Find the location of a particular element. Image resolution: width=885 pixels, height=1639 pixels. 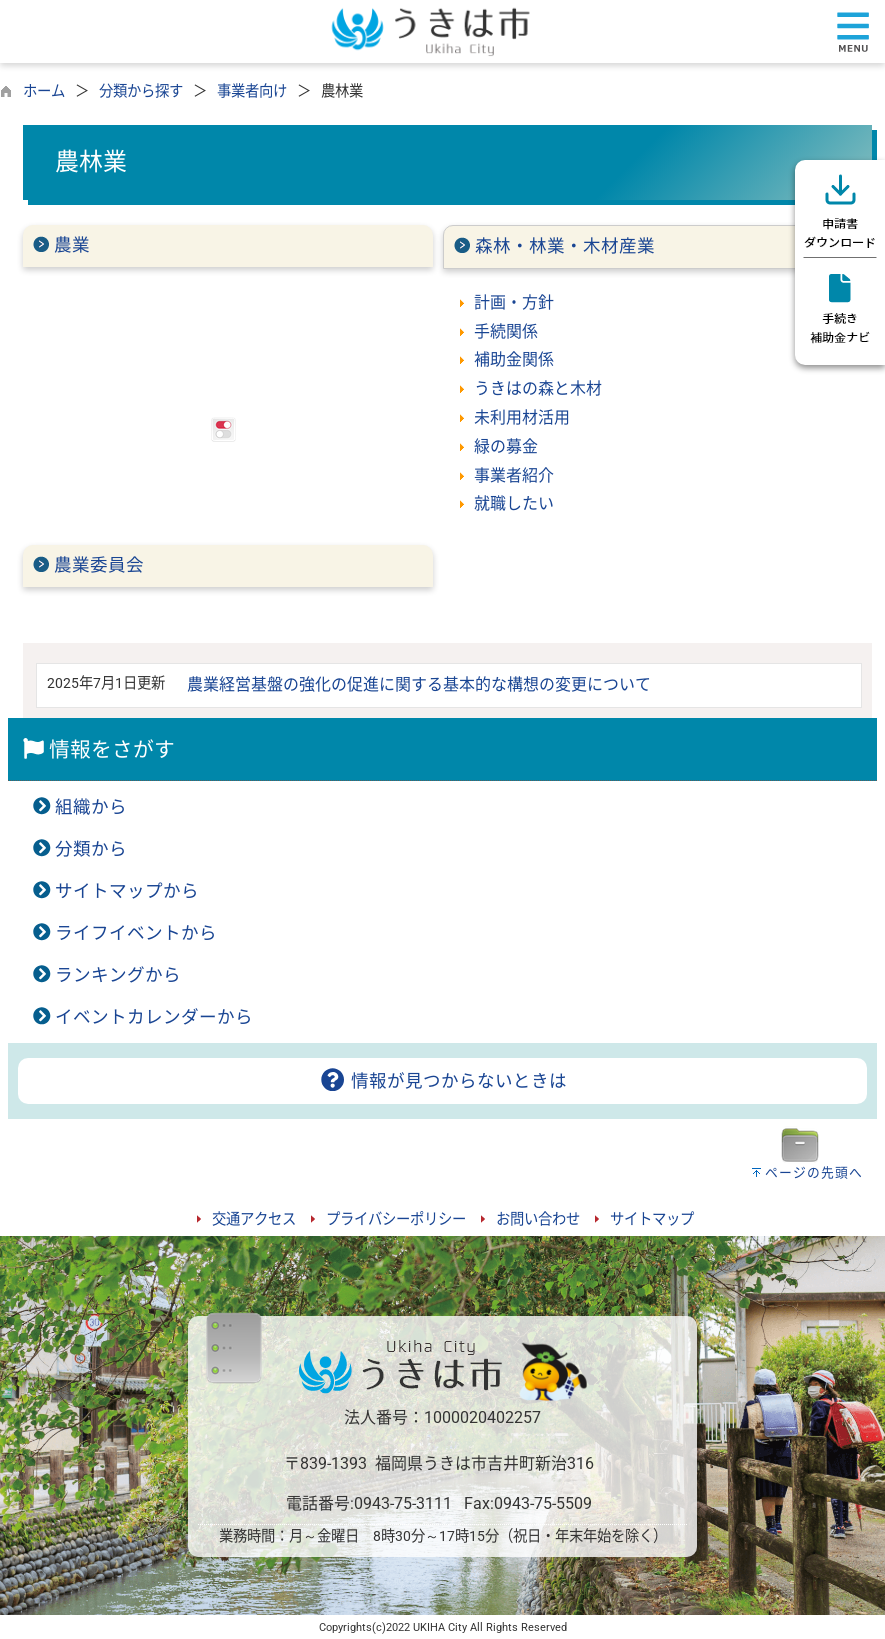

access network server settings is located at coordinates (234, 1348).